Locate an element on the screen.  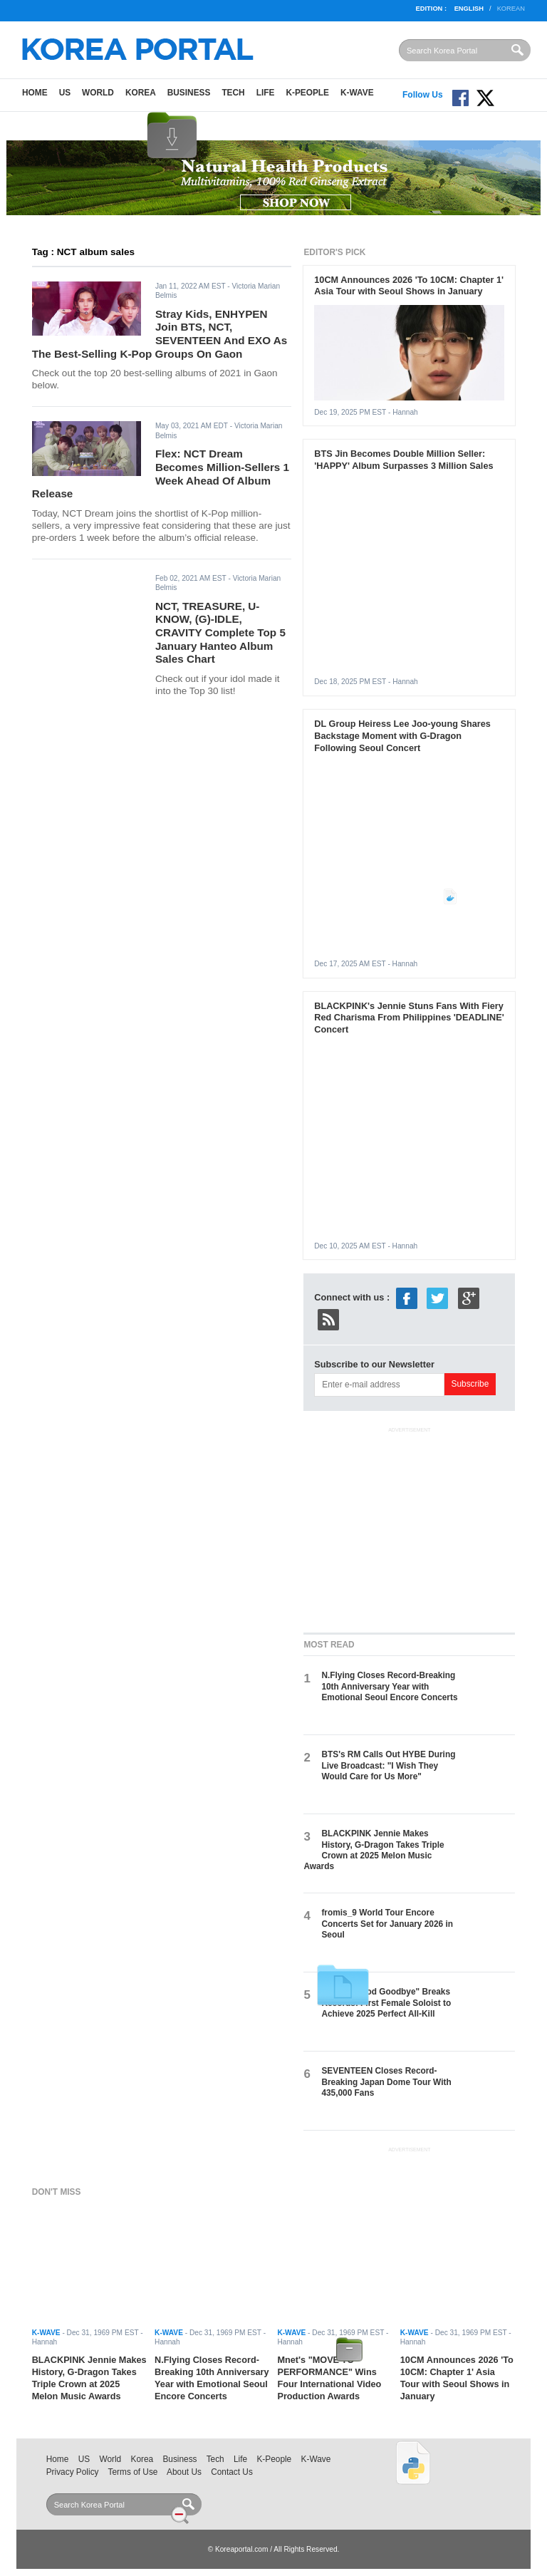
zoom out of document view is located at coordinates (179, 2515).